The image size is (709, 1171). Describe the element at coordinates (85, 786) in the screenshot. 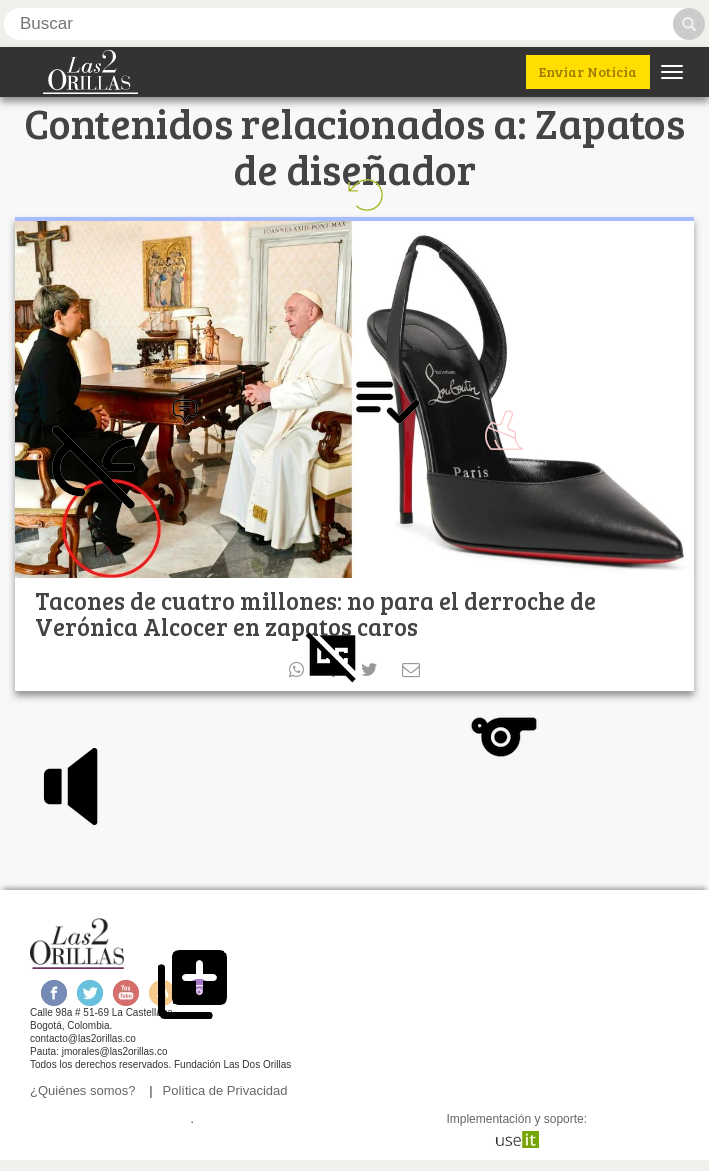

I see `speaker with no volume output` at that location.